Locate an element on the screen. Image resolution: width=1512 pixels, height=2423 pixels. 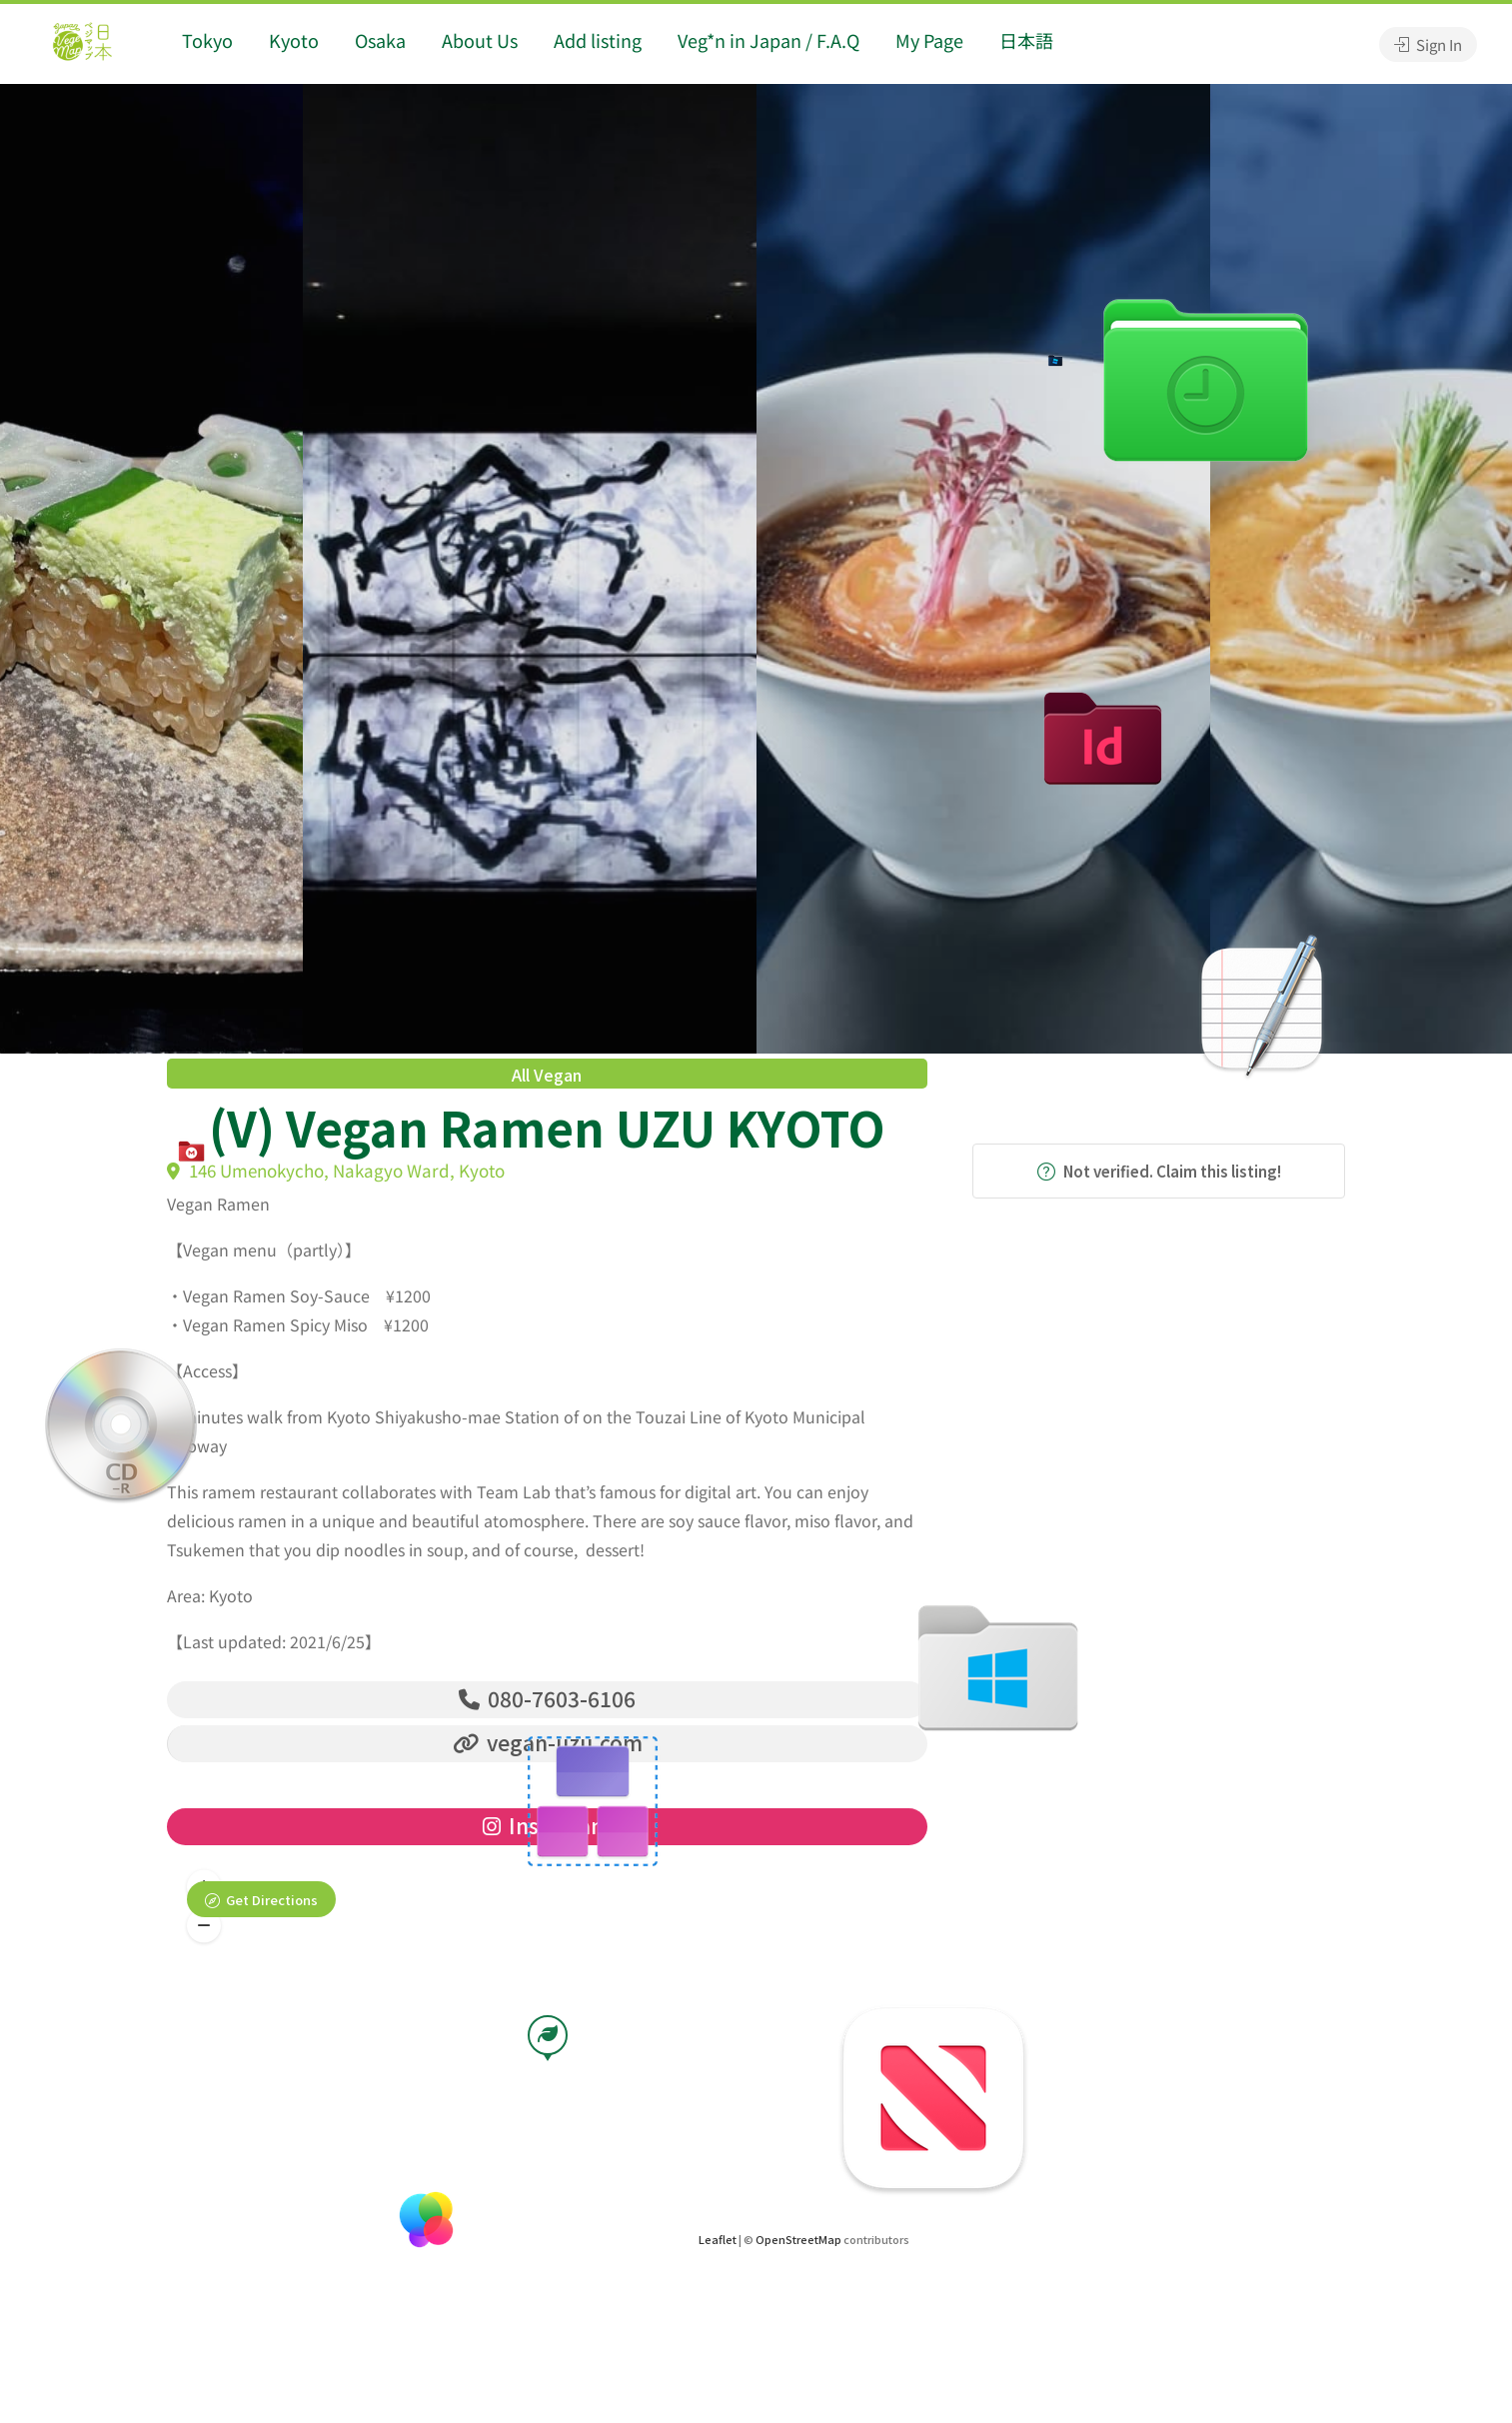
open Roblox Studio project files is located at coordinates (1055, 361).